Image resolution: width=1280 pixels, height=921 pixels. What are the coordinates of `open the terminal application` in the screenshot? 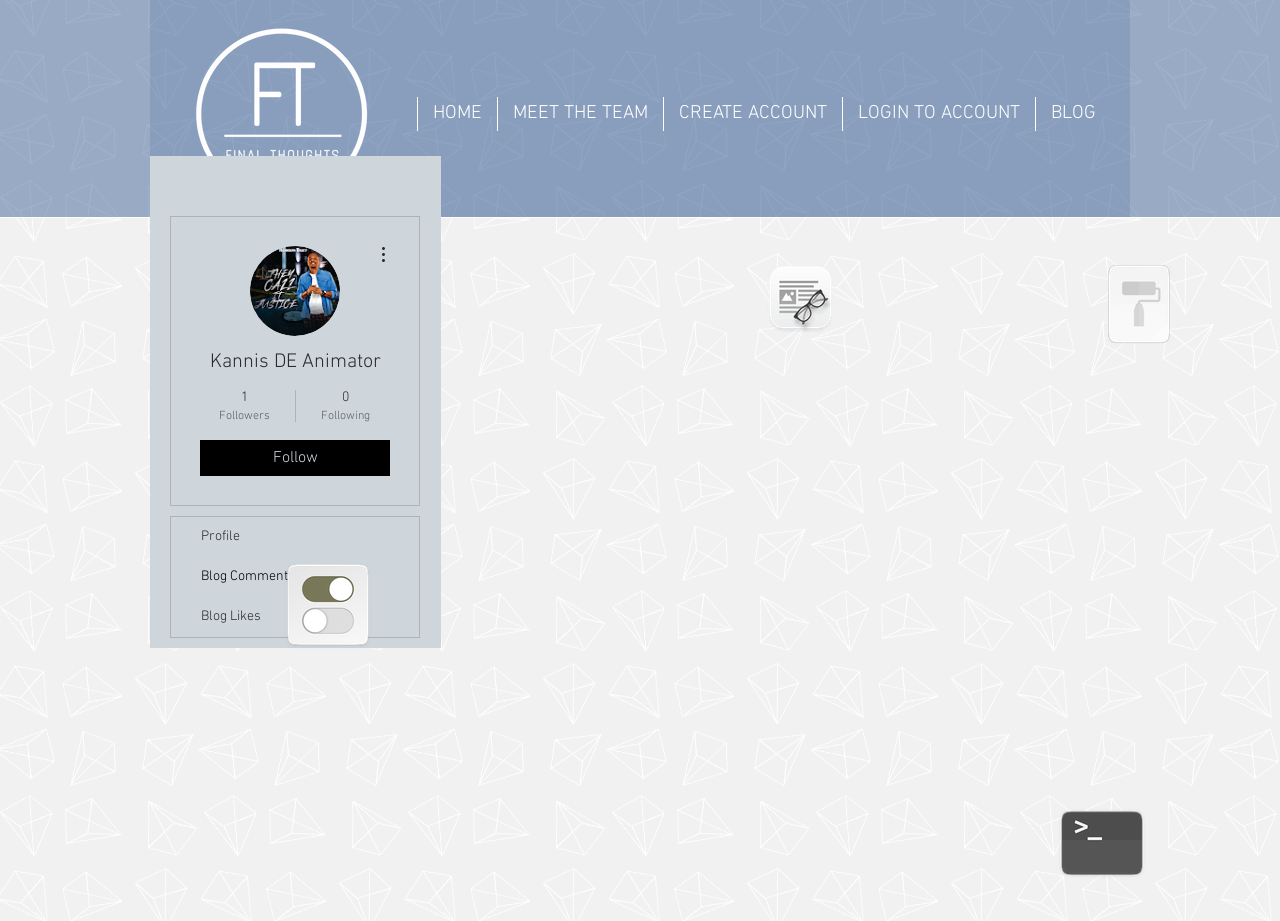 It's located at (1102, 843).